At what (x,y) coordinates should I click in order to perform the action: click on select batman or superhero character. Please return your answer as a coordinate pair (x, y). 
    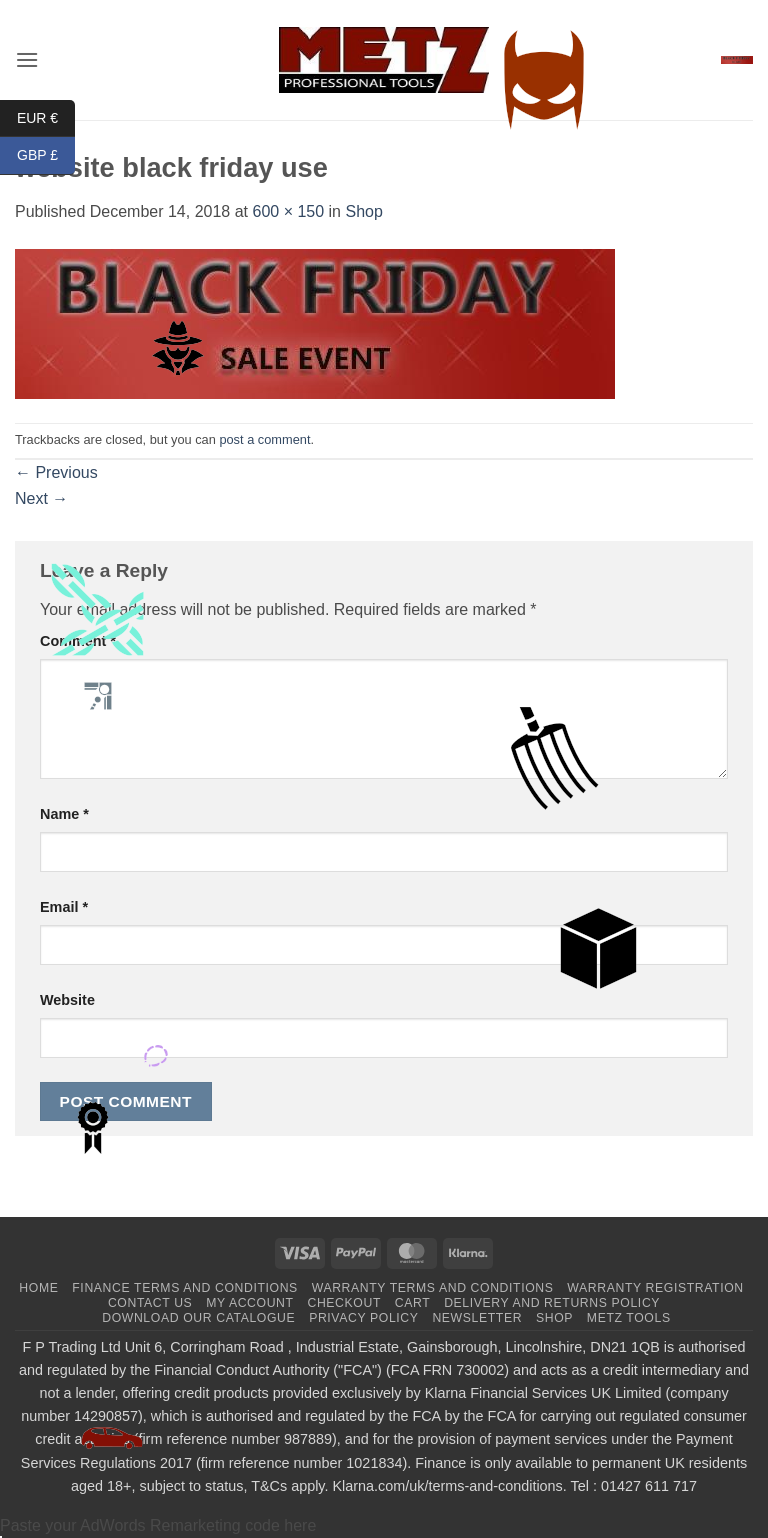
    Looking at the image, I should click on (544, 80).